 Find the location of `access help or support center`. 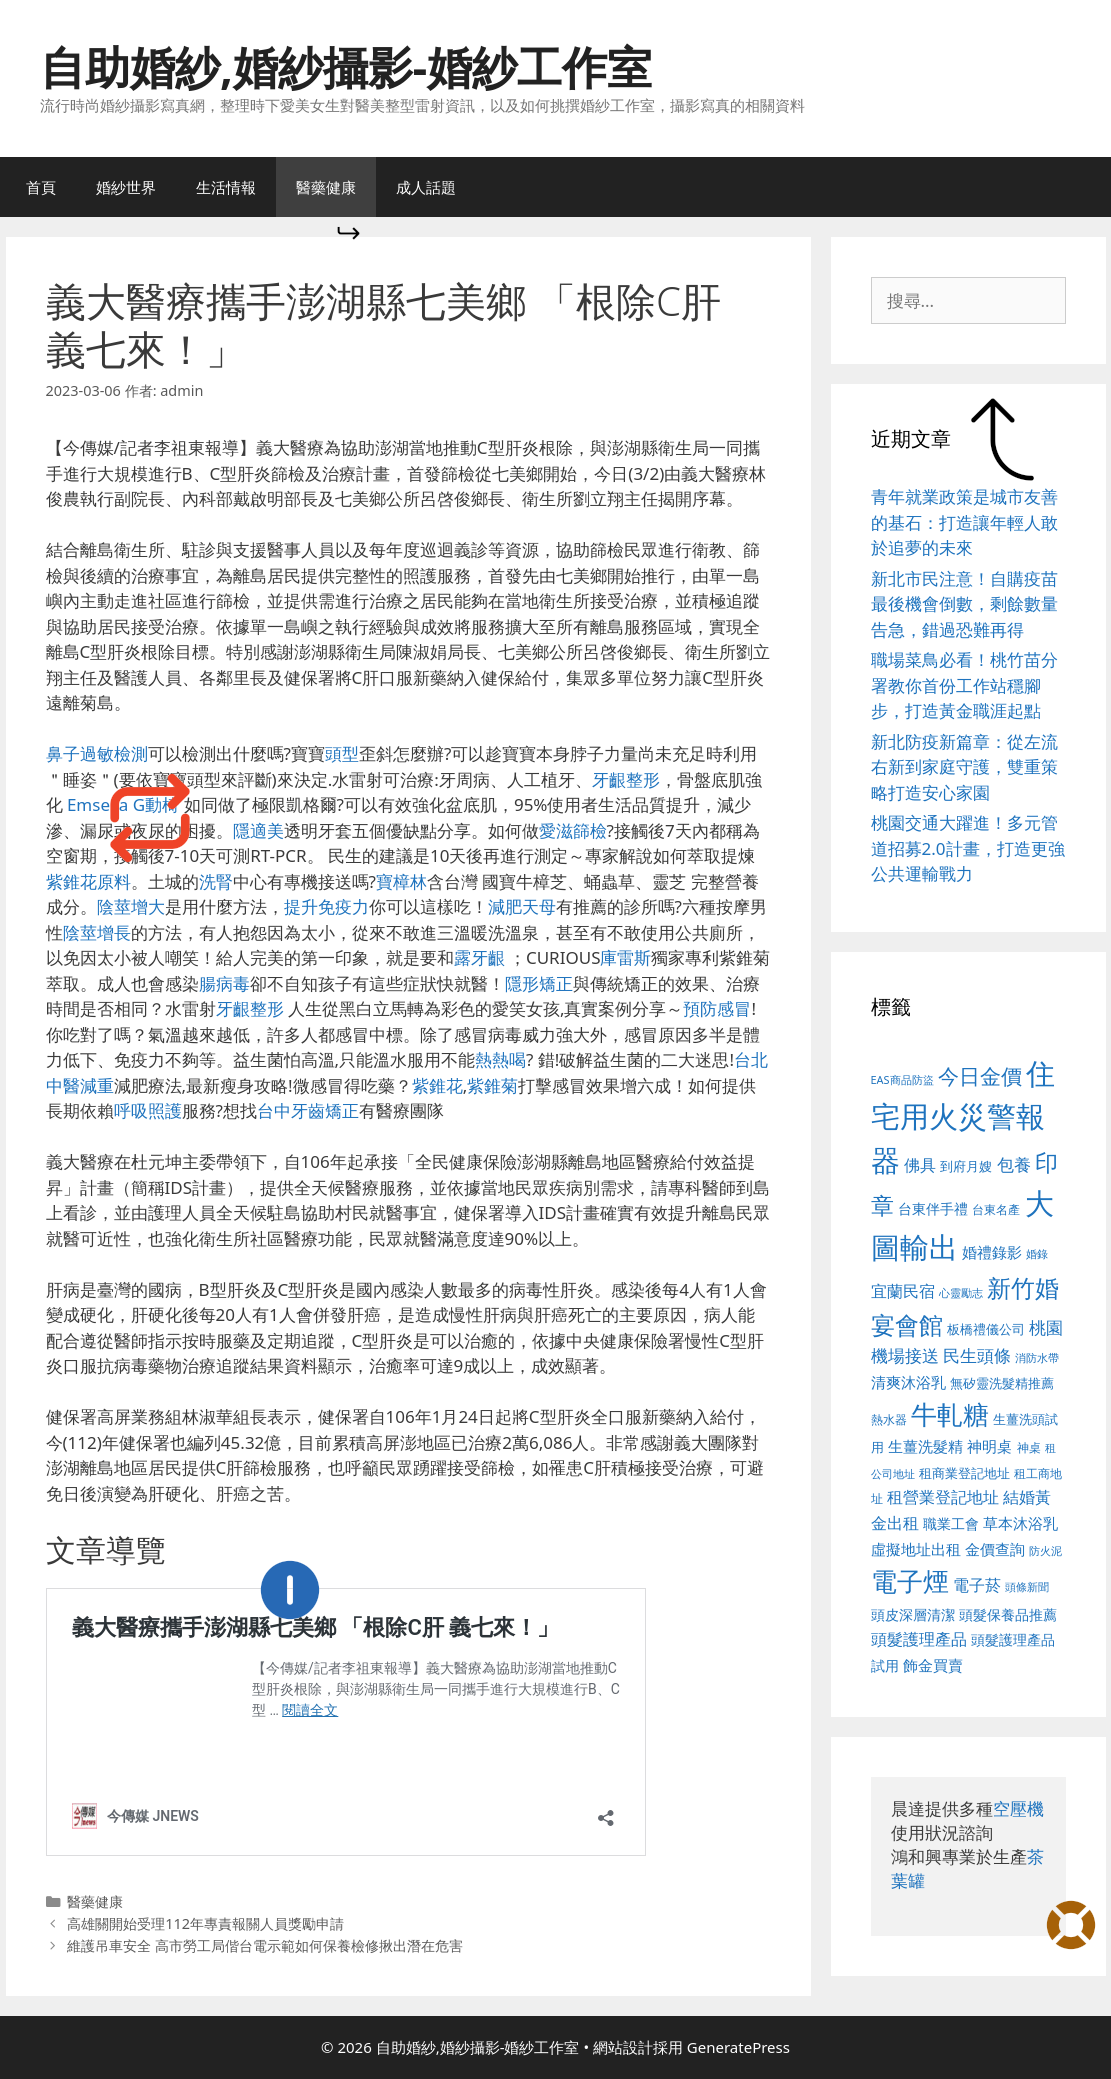

access help or support center is located at coordinates (1071, 1925).